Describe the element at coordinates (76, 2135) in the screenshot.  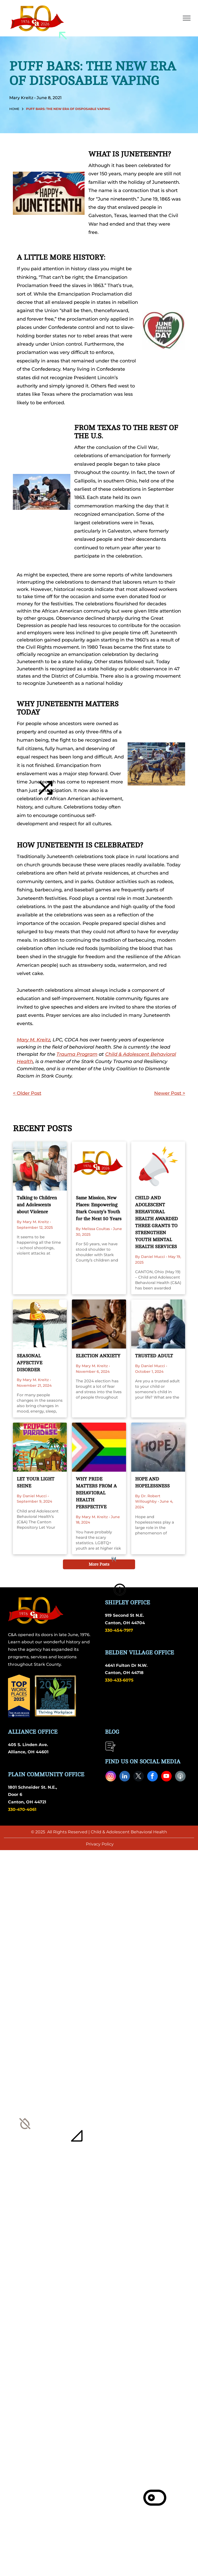
I see `indicates no cellular signal or network connection` at that location.